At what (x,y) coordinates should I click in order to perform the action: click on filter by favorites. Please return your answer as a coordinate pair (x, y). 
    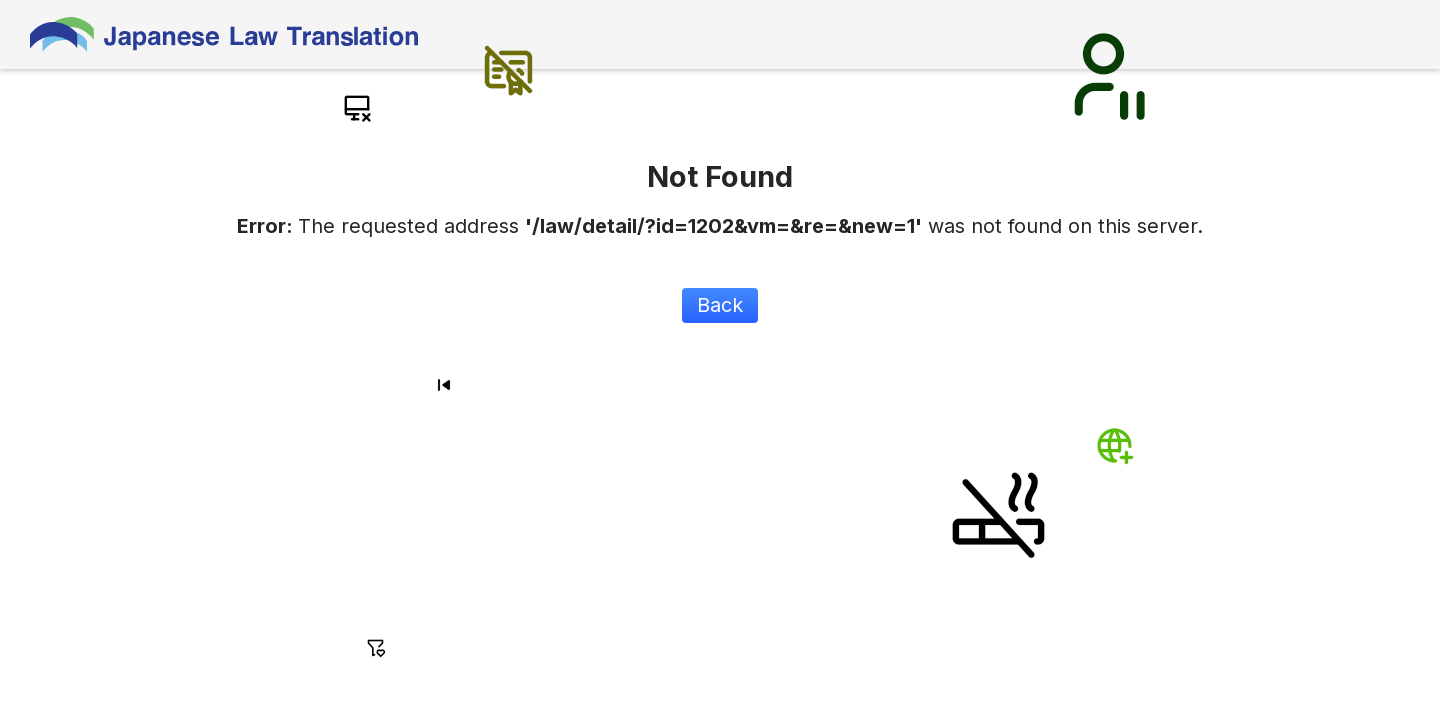
    Looking at the image, I should click on (375, 647).